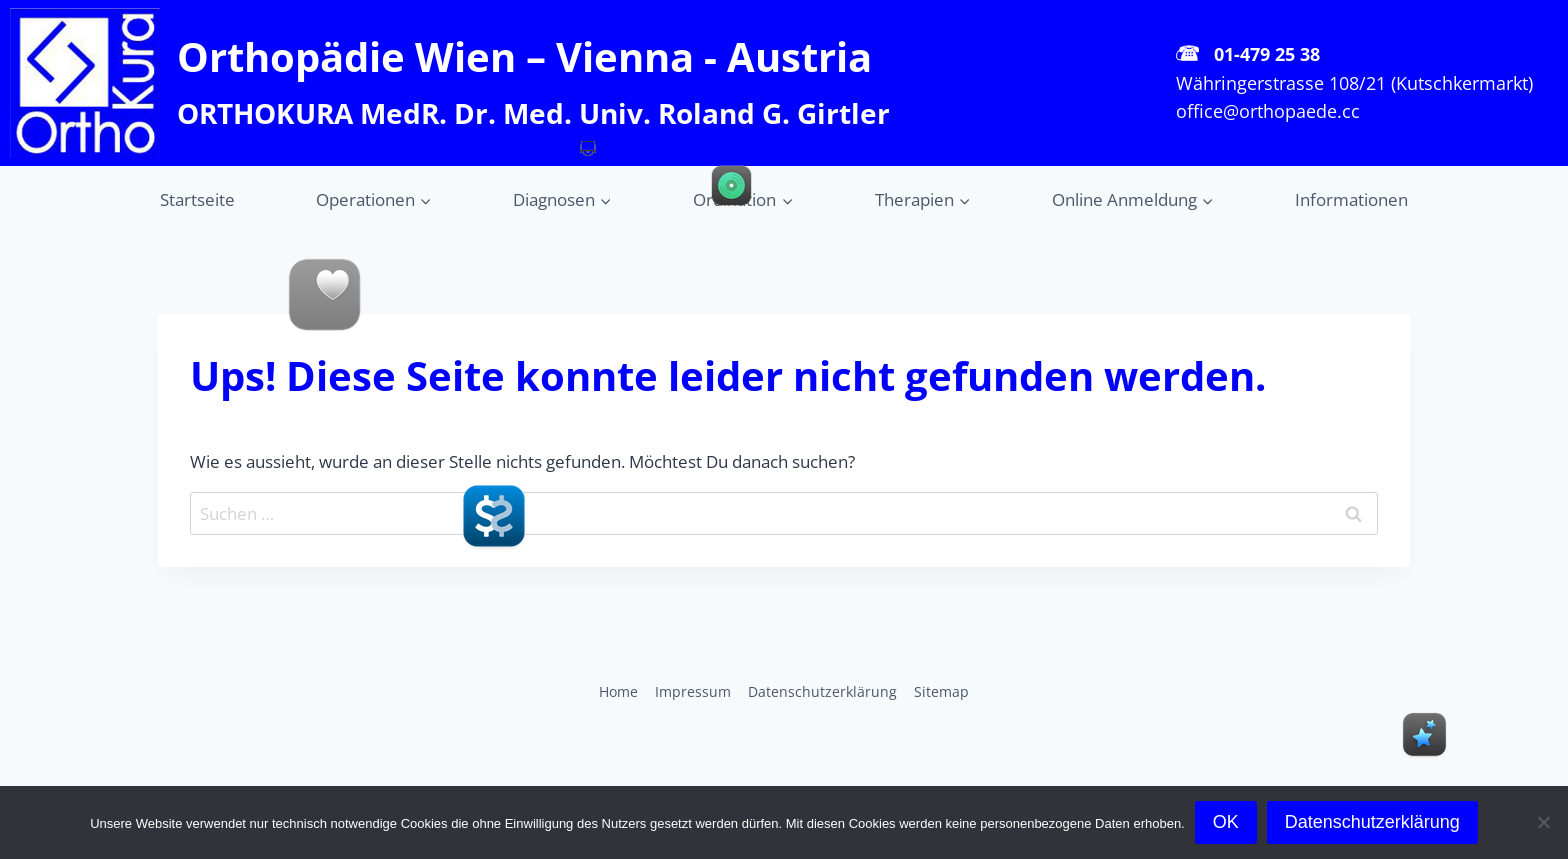 The image size is (1568, 859). Describe the element at coordinates (588, 148) in the screenshot. I see `access optical disc drive` at that location.